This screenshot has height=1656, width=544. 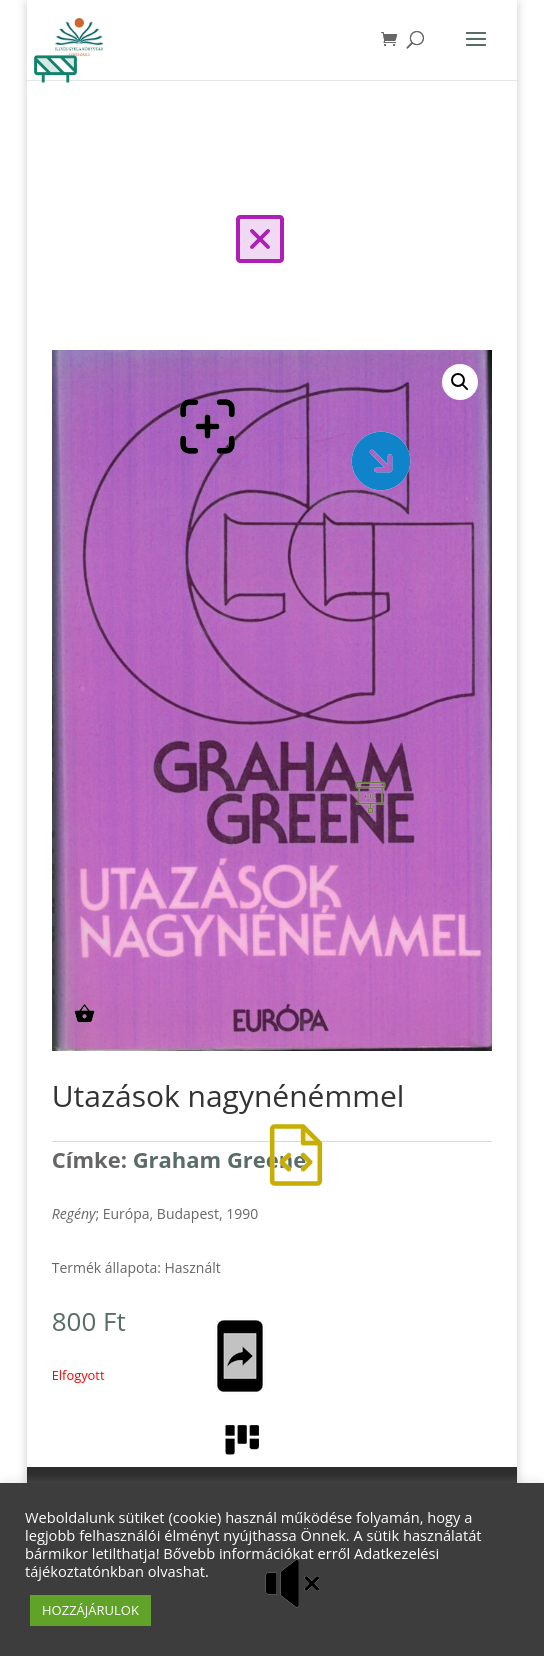 What do you see at coordinates (241, 1438) in the screenshot?
I see `open kanban board view` at bounding box center [241, 1438].